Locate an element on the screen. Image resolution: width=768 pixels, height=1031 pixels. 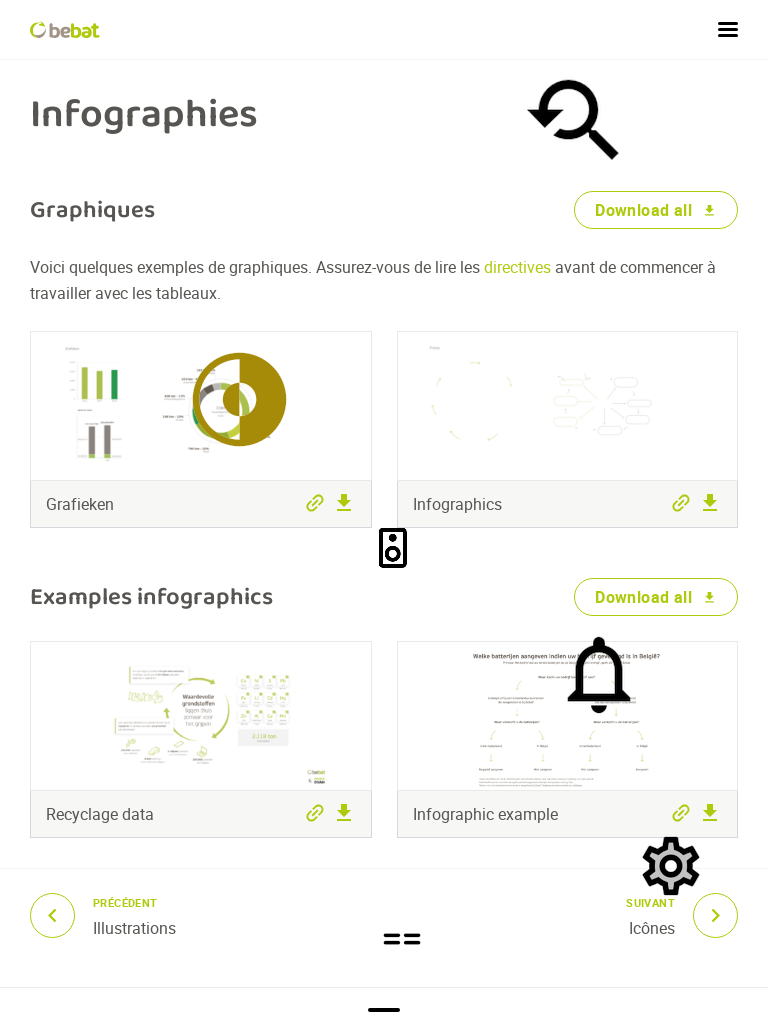
toggle invert colors mode is located at coordinates (239, 399).